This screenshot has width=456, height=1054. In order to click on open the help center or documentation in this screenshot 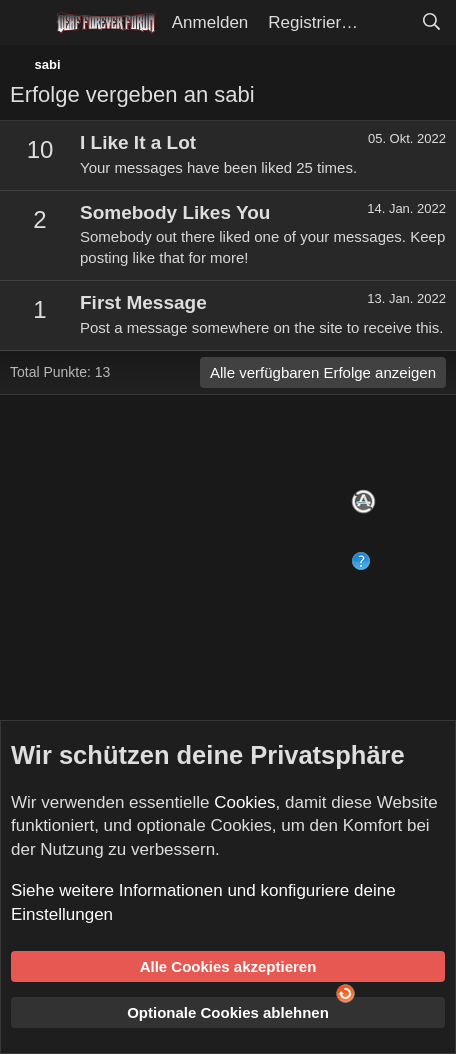, I will do `click(361, 561)`.